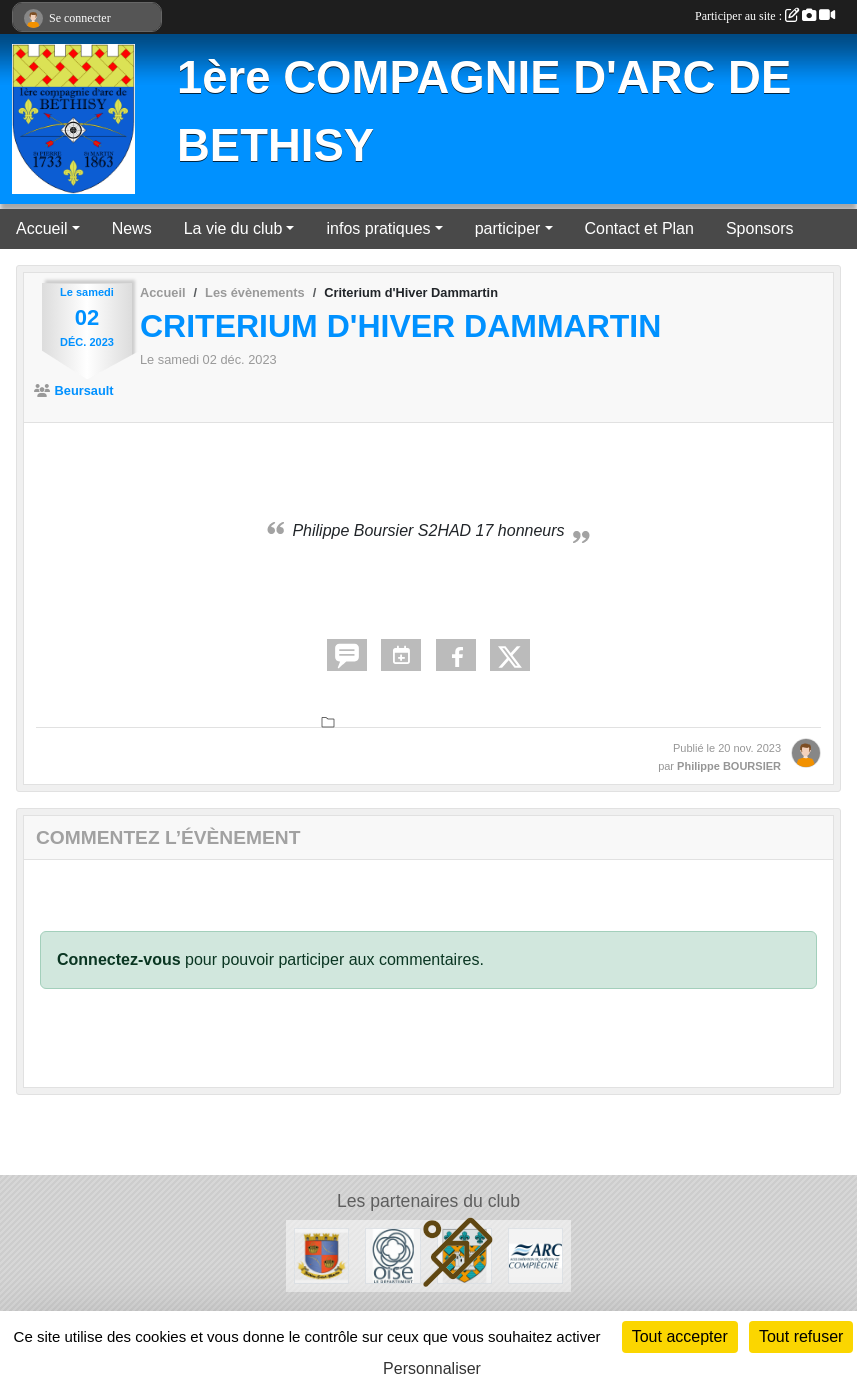 This screenshot has width=857, height=1395. What do you see at coordinates (454, 1251) in the screenshot?
I see `access cricket sports scores or content` at bounding box center [454, 1251].